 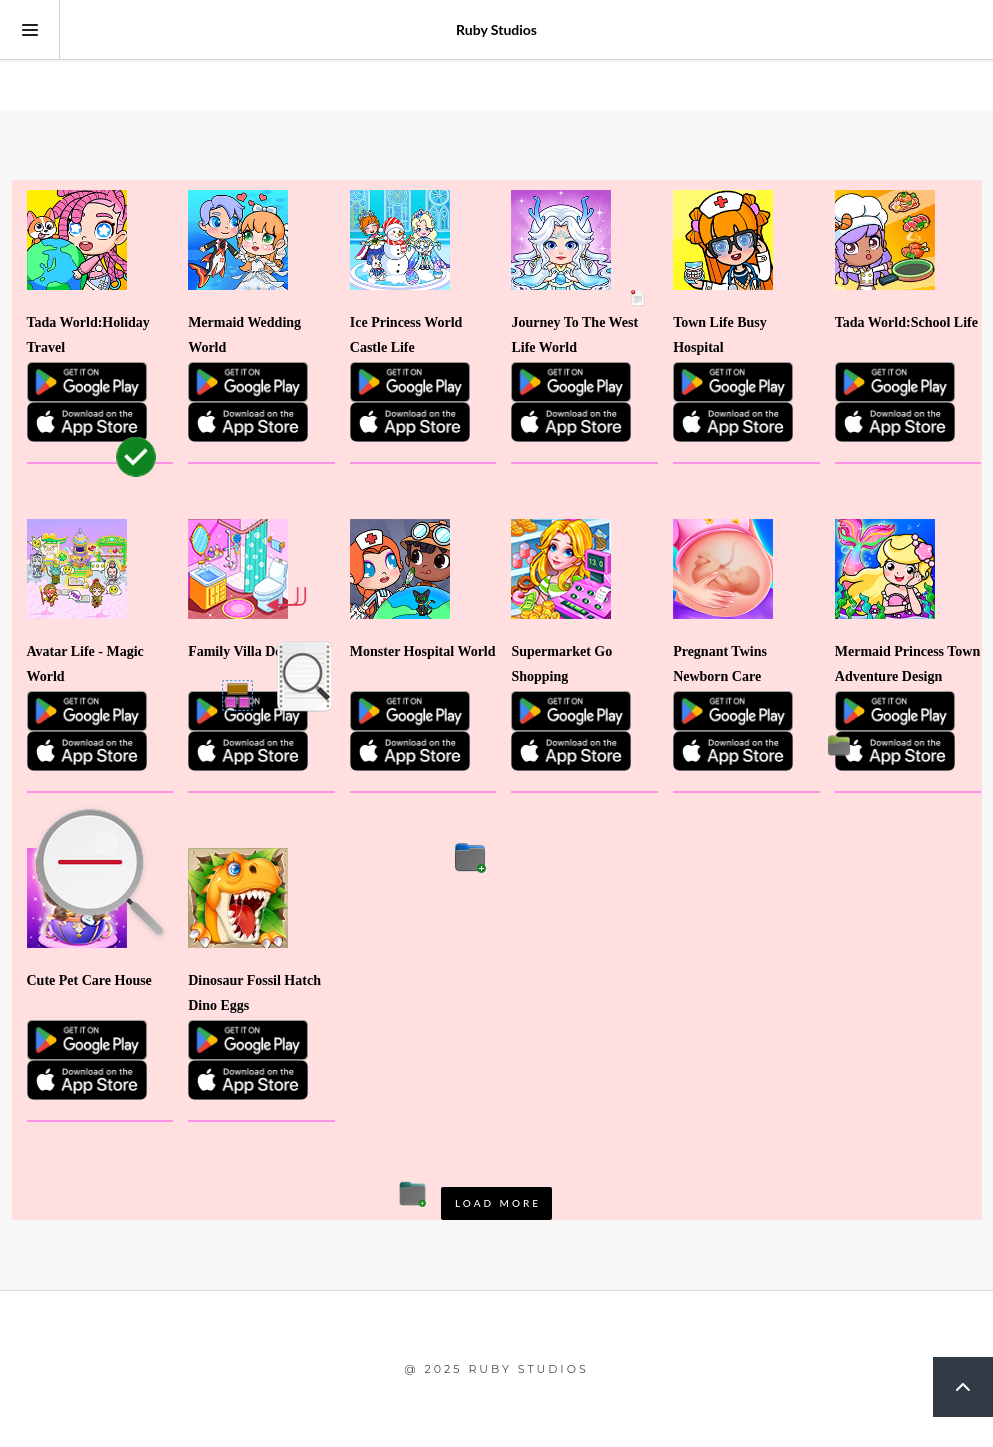 What do you see at coordinates (285, 596) in the screenshot?
I see `reply to all recipients of an email` at bounding box center [285, 596].